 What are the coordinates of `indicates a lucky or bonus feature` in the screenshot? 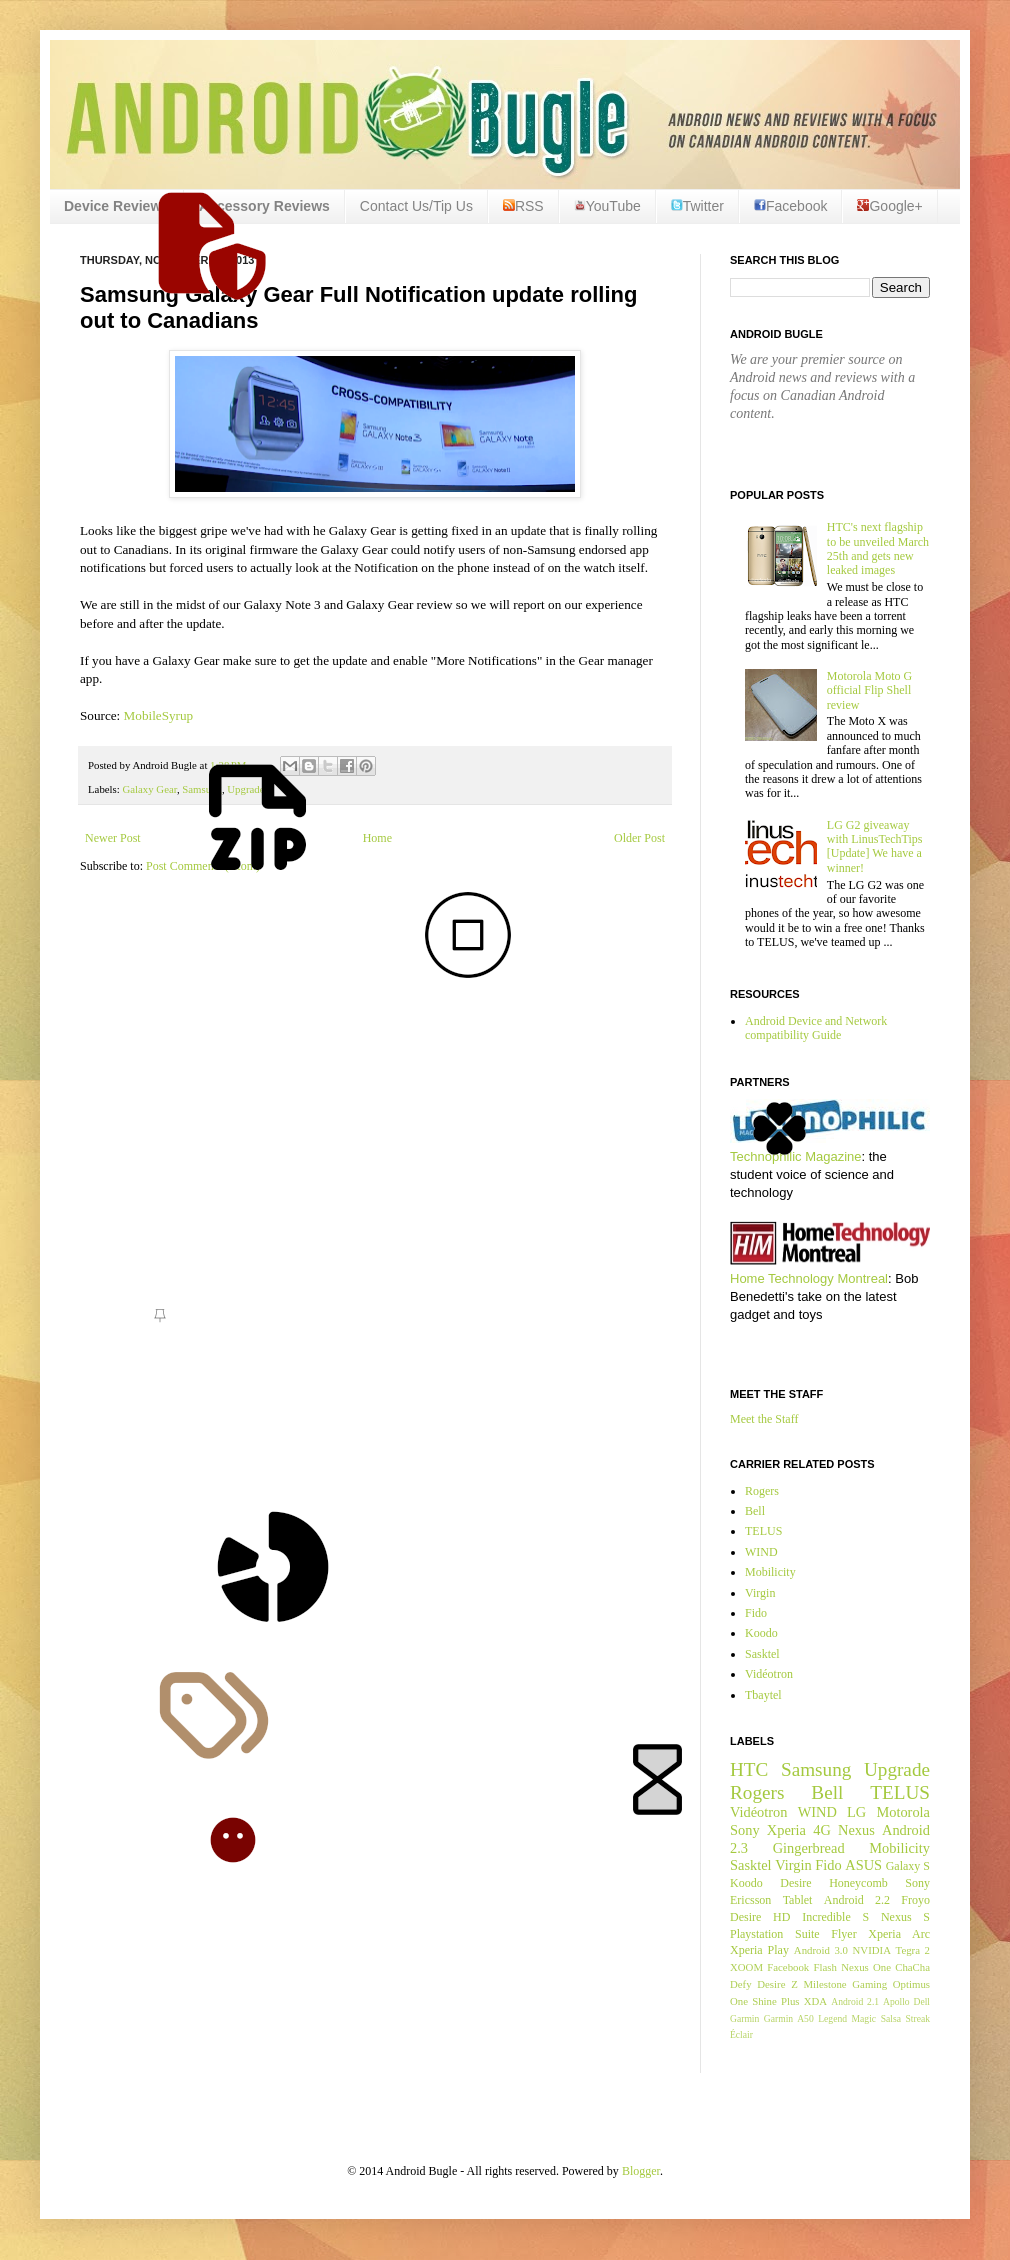 It's located at (779, 1128).